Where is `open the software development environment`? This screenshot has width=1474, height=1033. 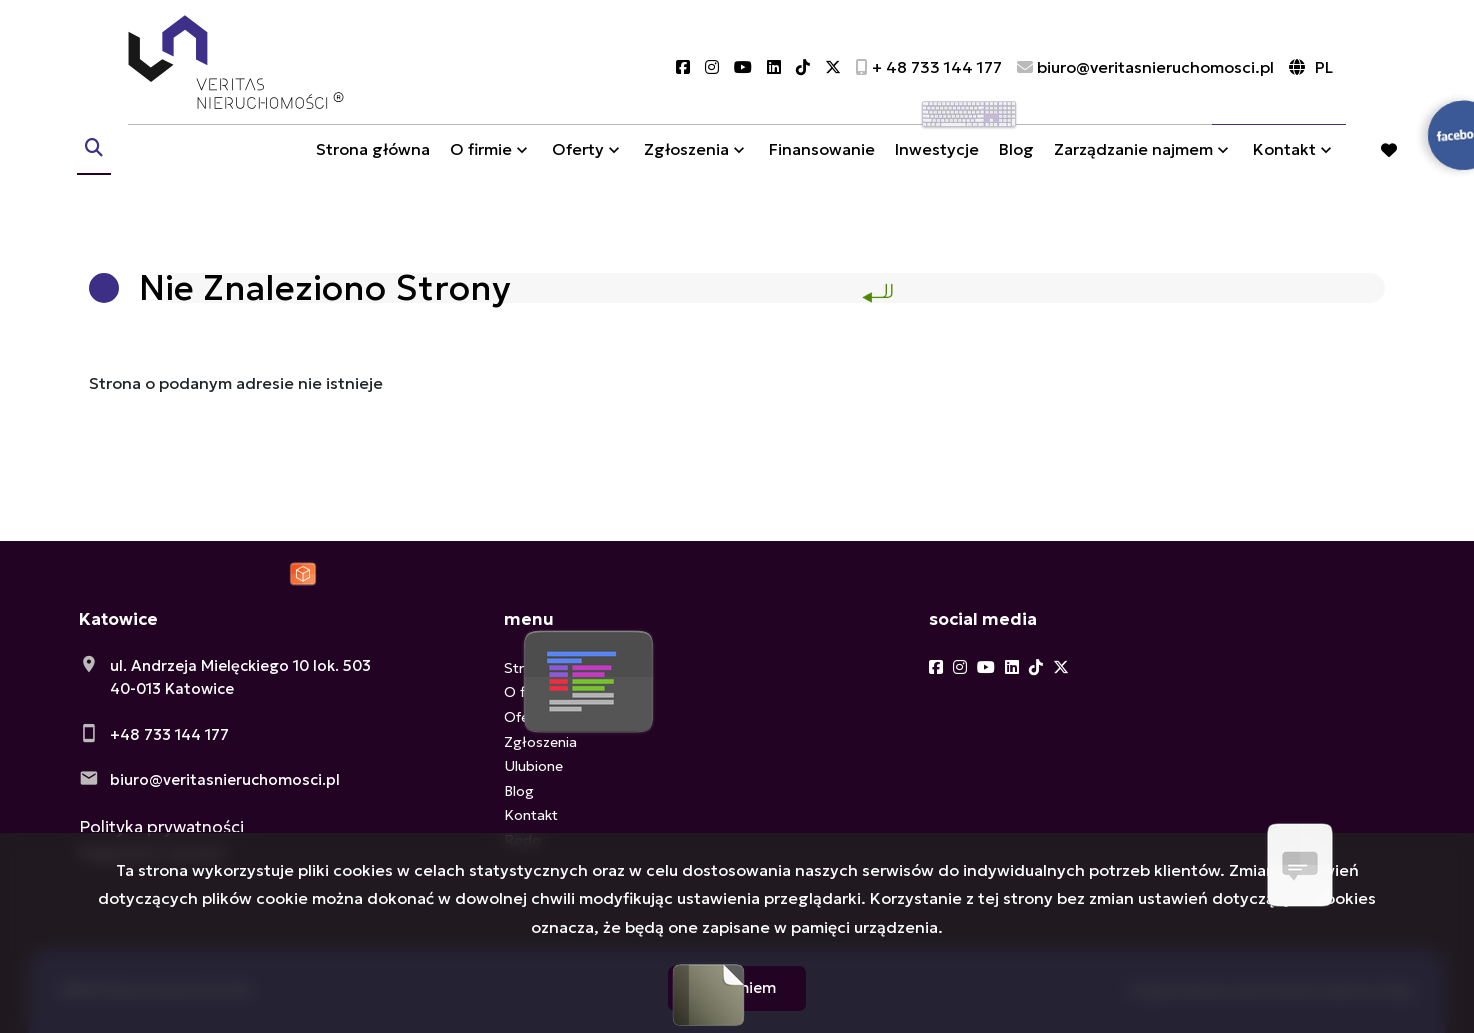 open the software development environment is located at coordinates (588, 681).